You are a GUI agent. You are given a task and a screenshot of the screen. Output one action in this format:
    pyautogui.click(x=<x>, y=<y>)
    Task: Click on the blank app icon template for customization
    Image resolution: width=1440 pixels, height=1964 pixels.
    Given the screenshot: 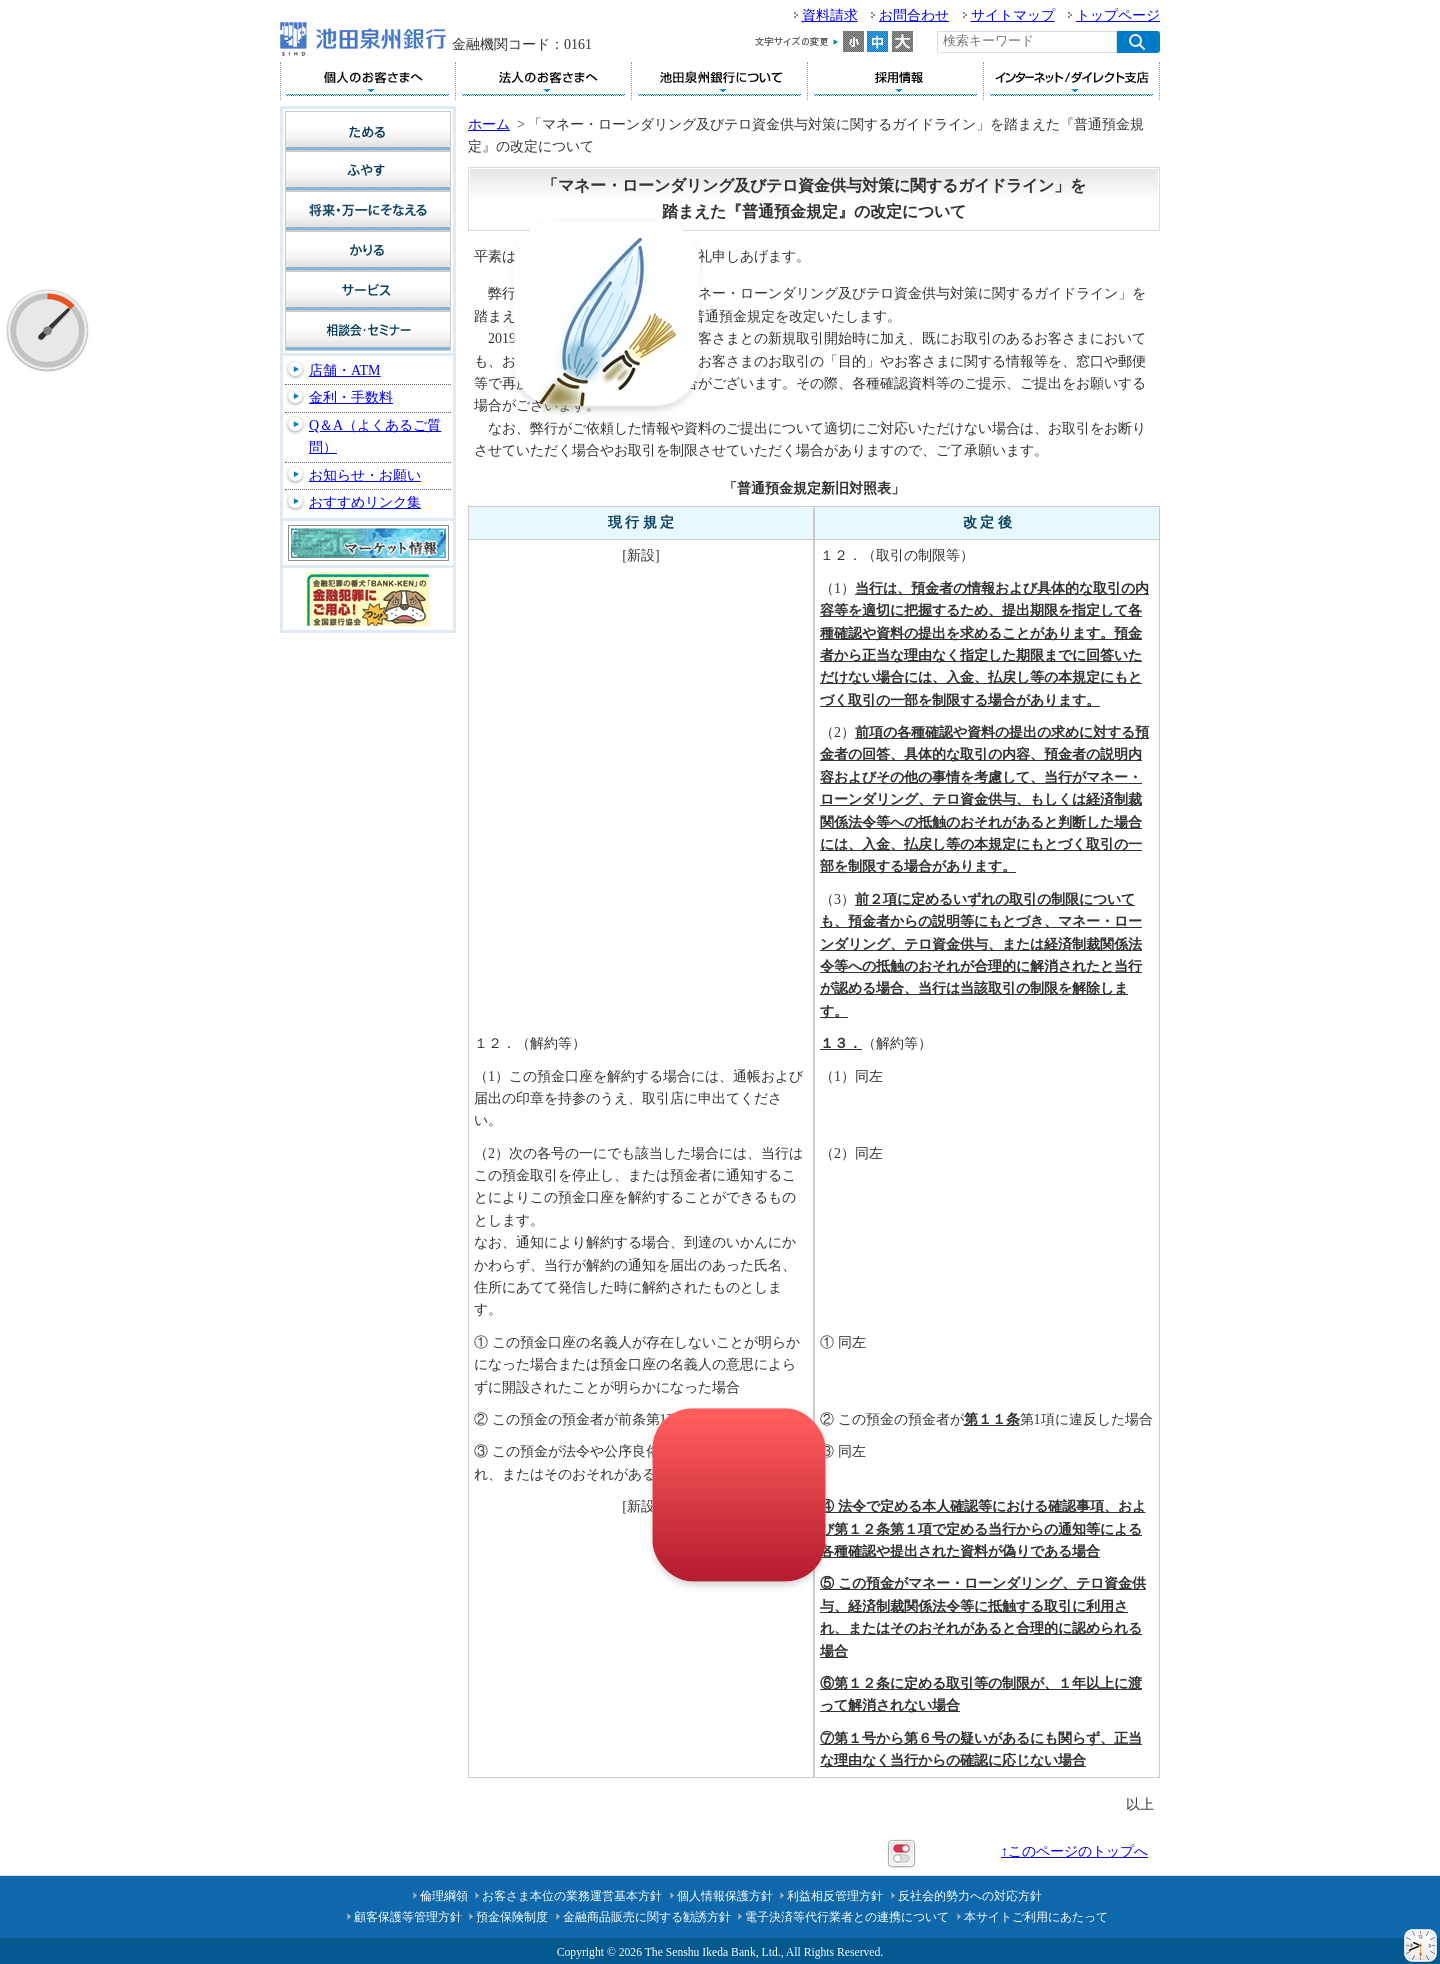 What is the action you would take?
    pyautogui.click(x=739, y=1495)
    